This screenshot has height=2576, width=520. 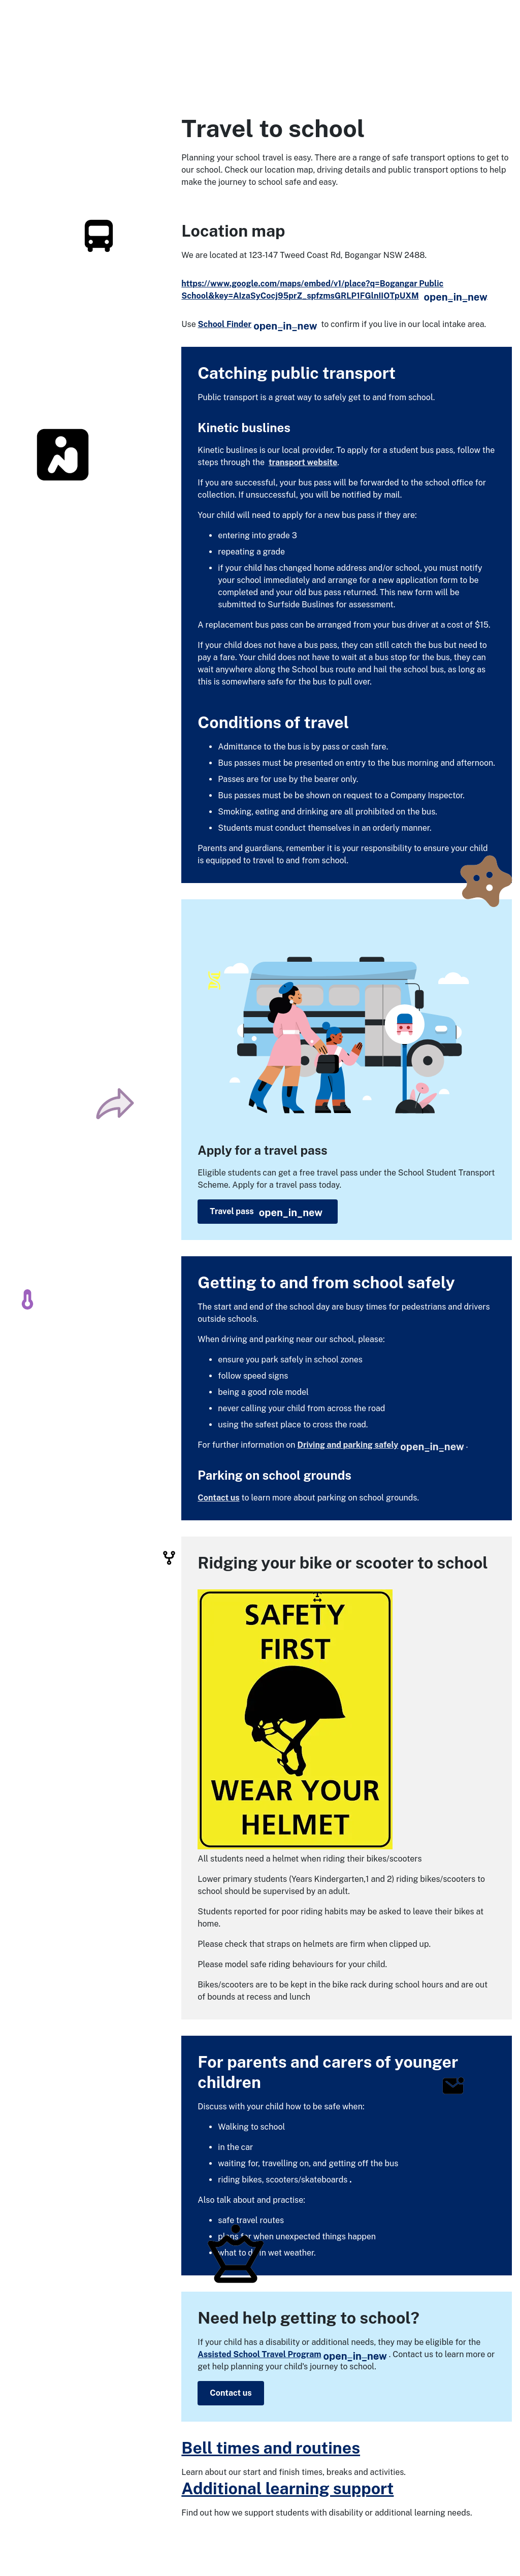 I want to click on access genetic or biological information, so click(x=214, y=981).